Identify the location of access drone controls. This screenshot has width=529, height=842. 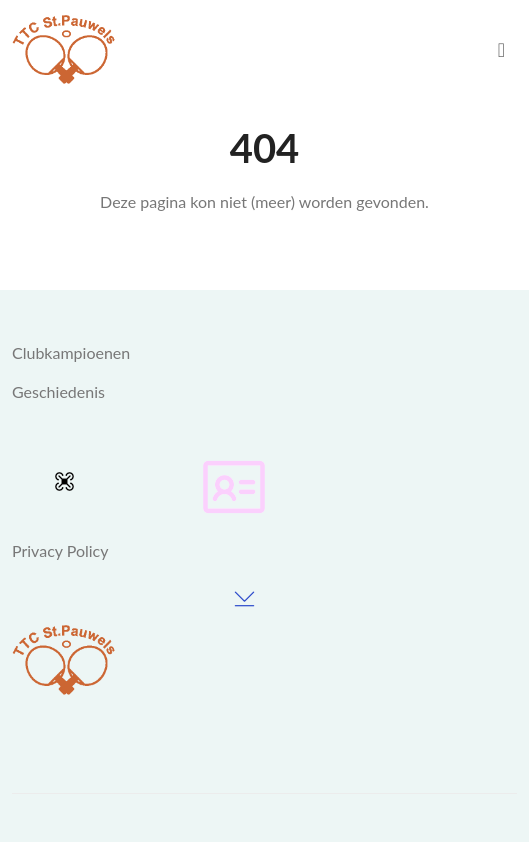
(64, 481).